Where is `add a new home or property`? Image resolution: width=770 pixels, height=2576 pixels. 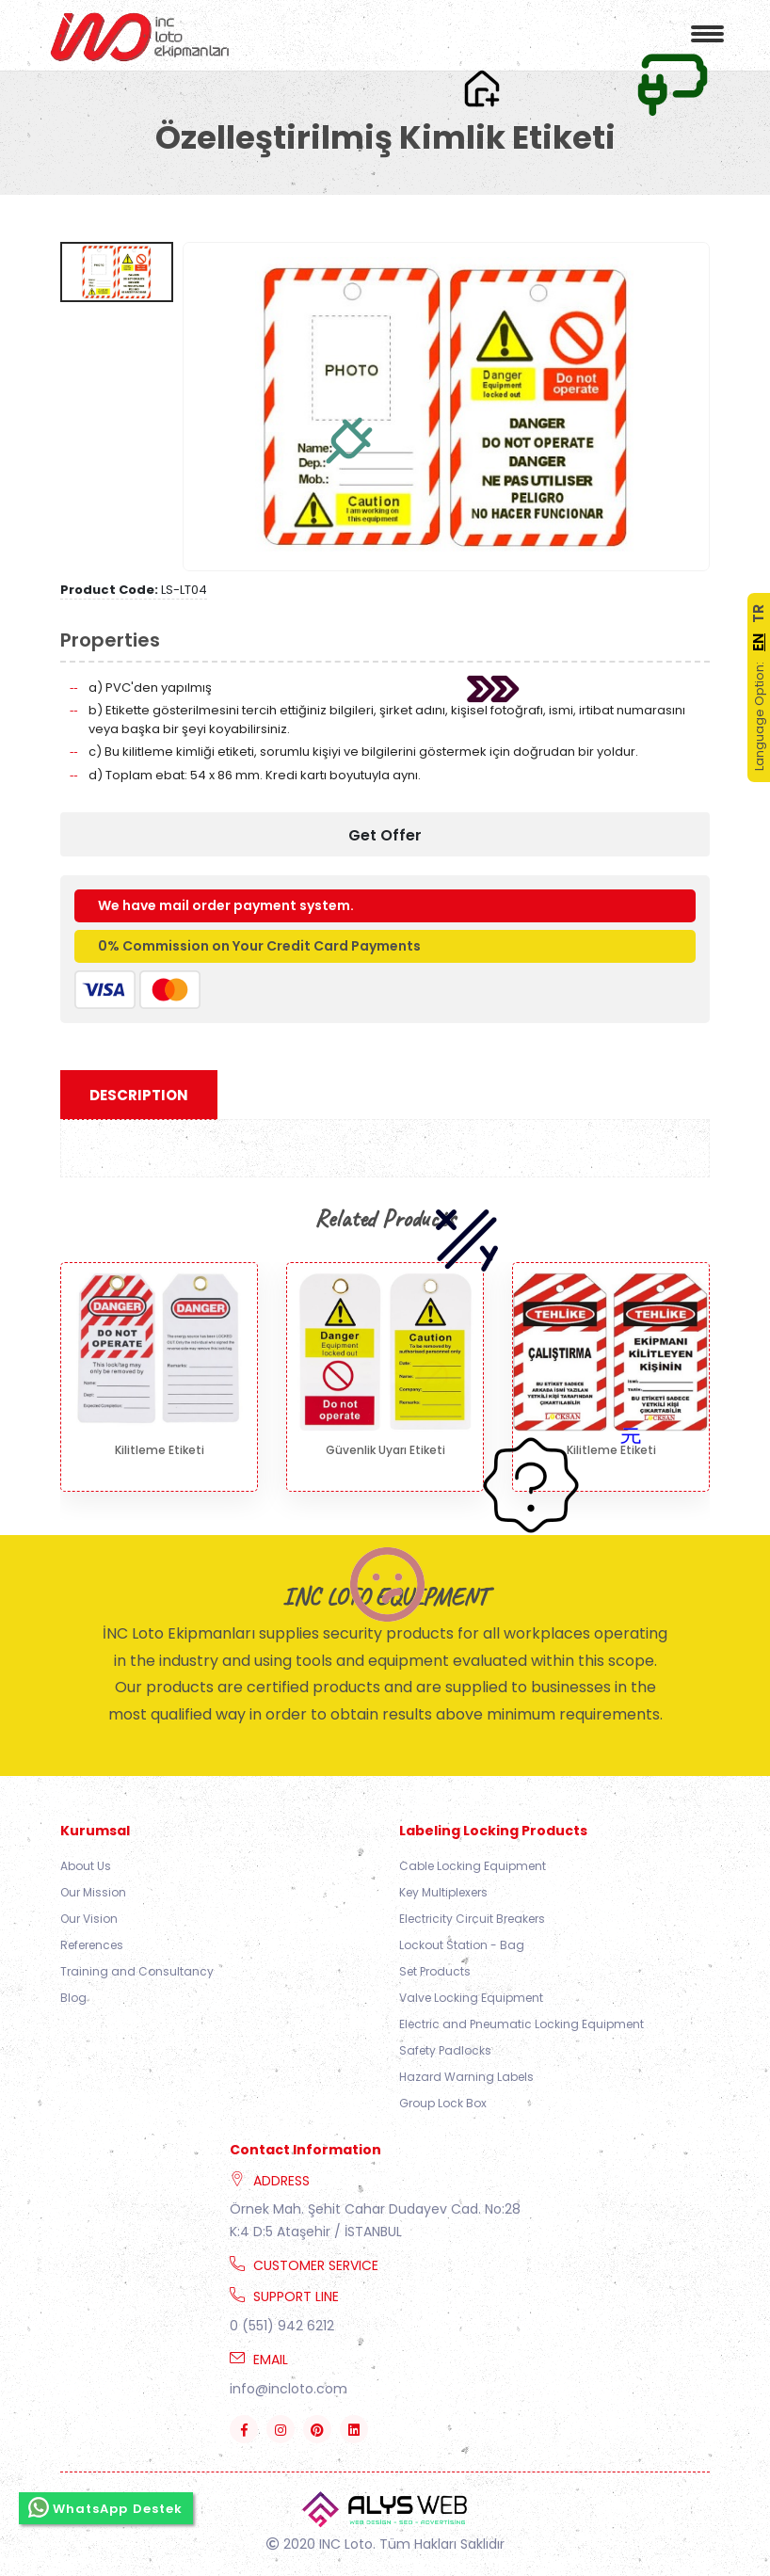 add a new home or property is located at coordinates (482, 89).